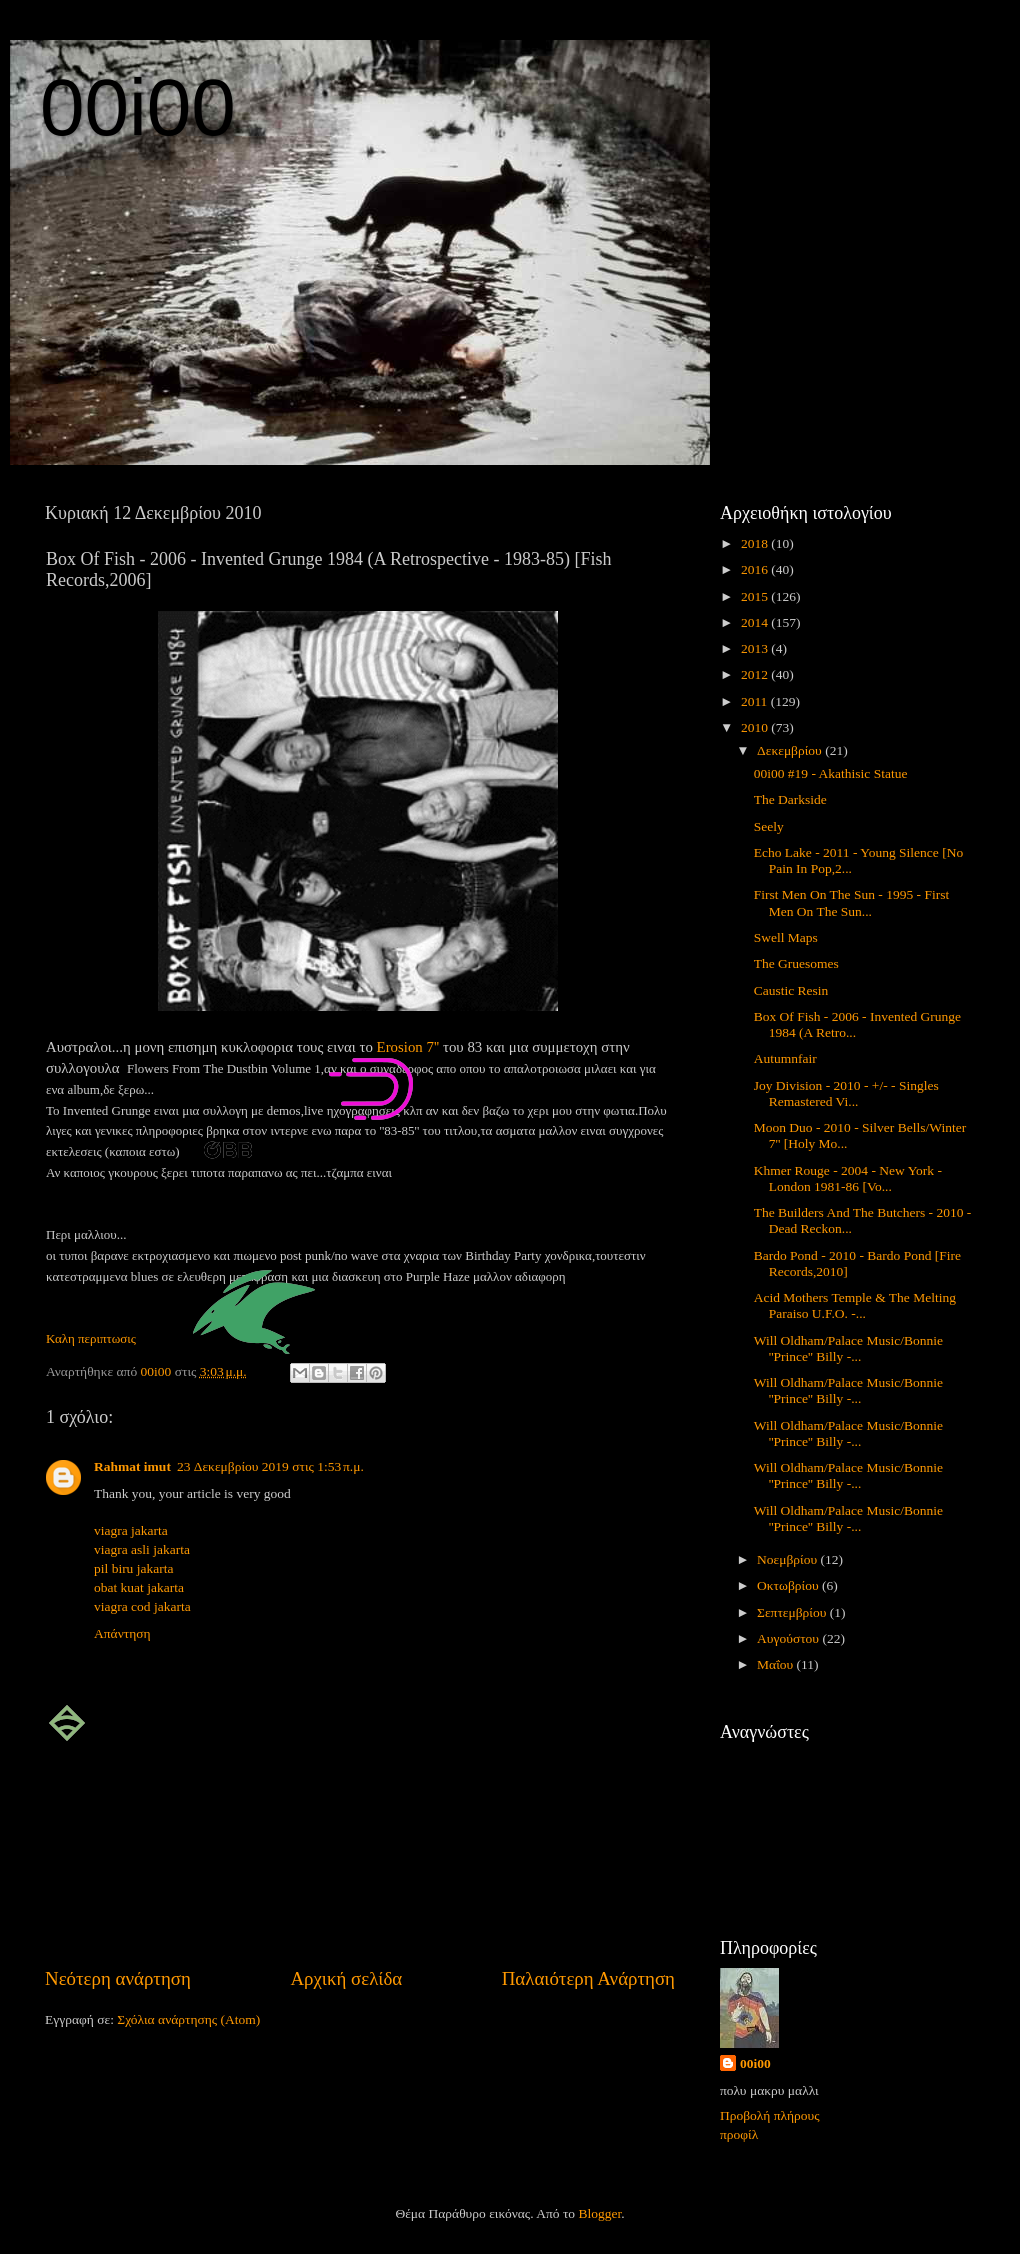 The width and height of the screenshot is (1020, 2254). What do you see at coordinates (67, 1723) in the screenshot?
I see `sensu monitoring platform logo` at bounding box center [67, 1723].